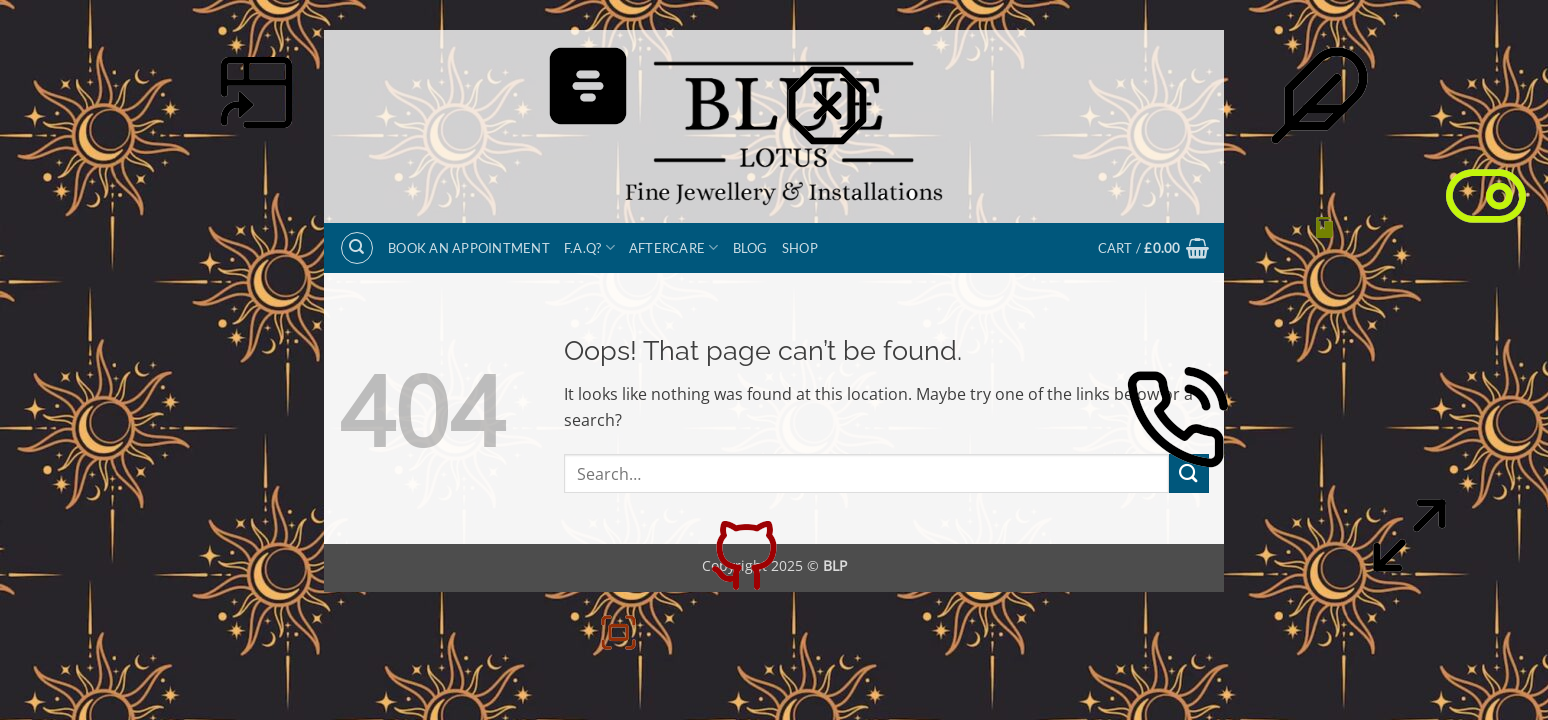 The image size is (1548, 720). What do you see at coordinates (1175, 419) in the screenshot?
I see `make a phone call` at bounding box center [1175, 419].